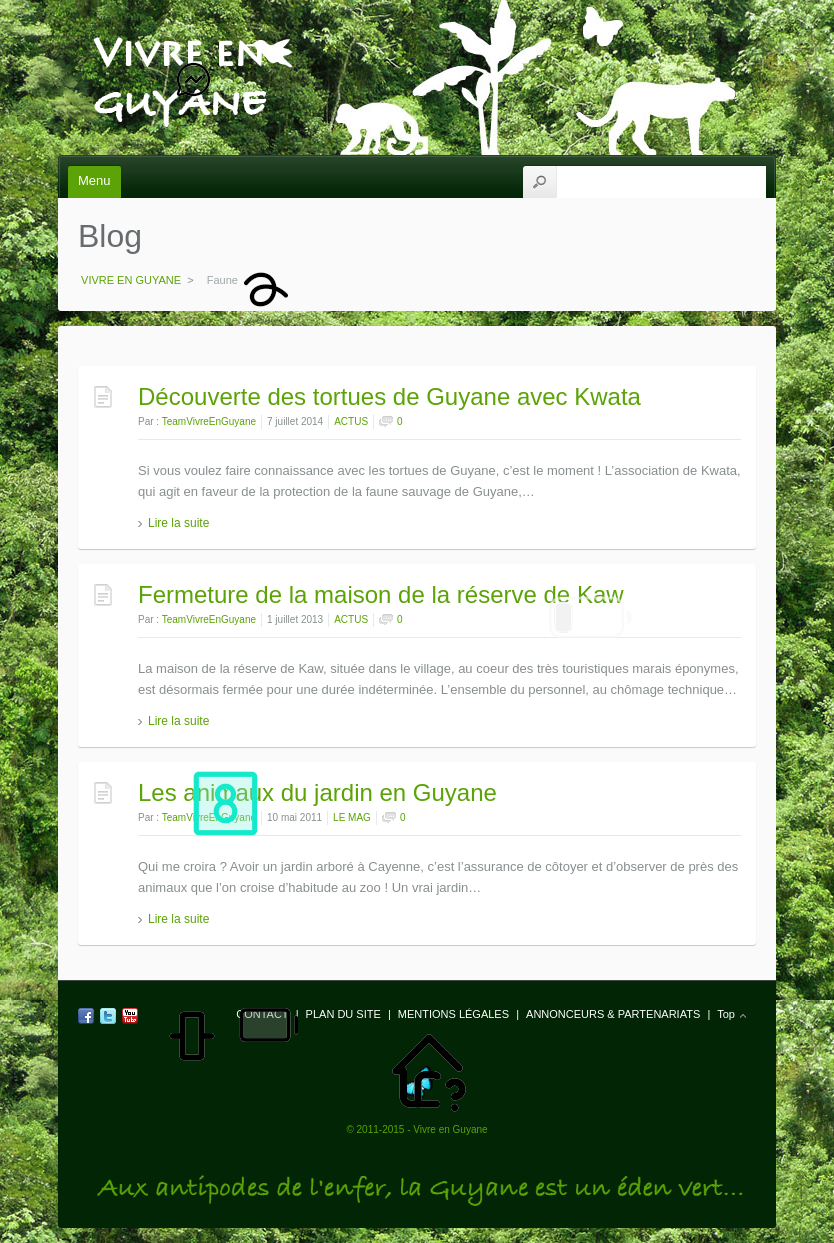 This screenshot has width=834, height=1243. Describe the element at coordinates (268, 1025) in the screenshot. I see `indicates battery is empty or depleted` at that location.